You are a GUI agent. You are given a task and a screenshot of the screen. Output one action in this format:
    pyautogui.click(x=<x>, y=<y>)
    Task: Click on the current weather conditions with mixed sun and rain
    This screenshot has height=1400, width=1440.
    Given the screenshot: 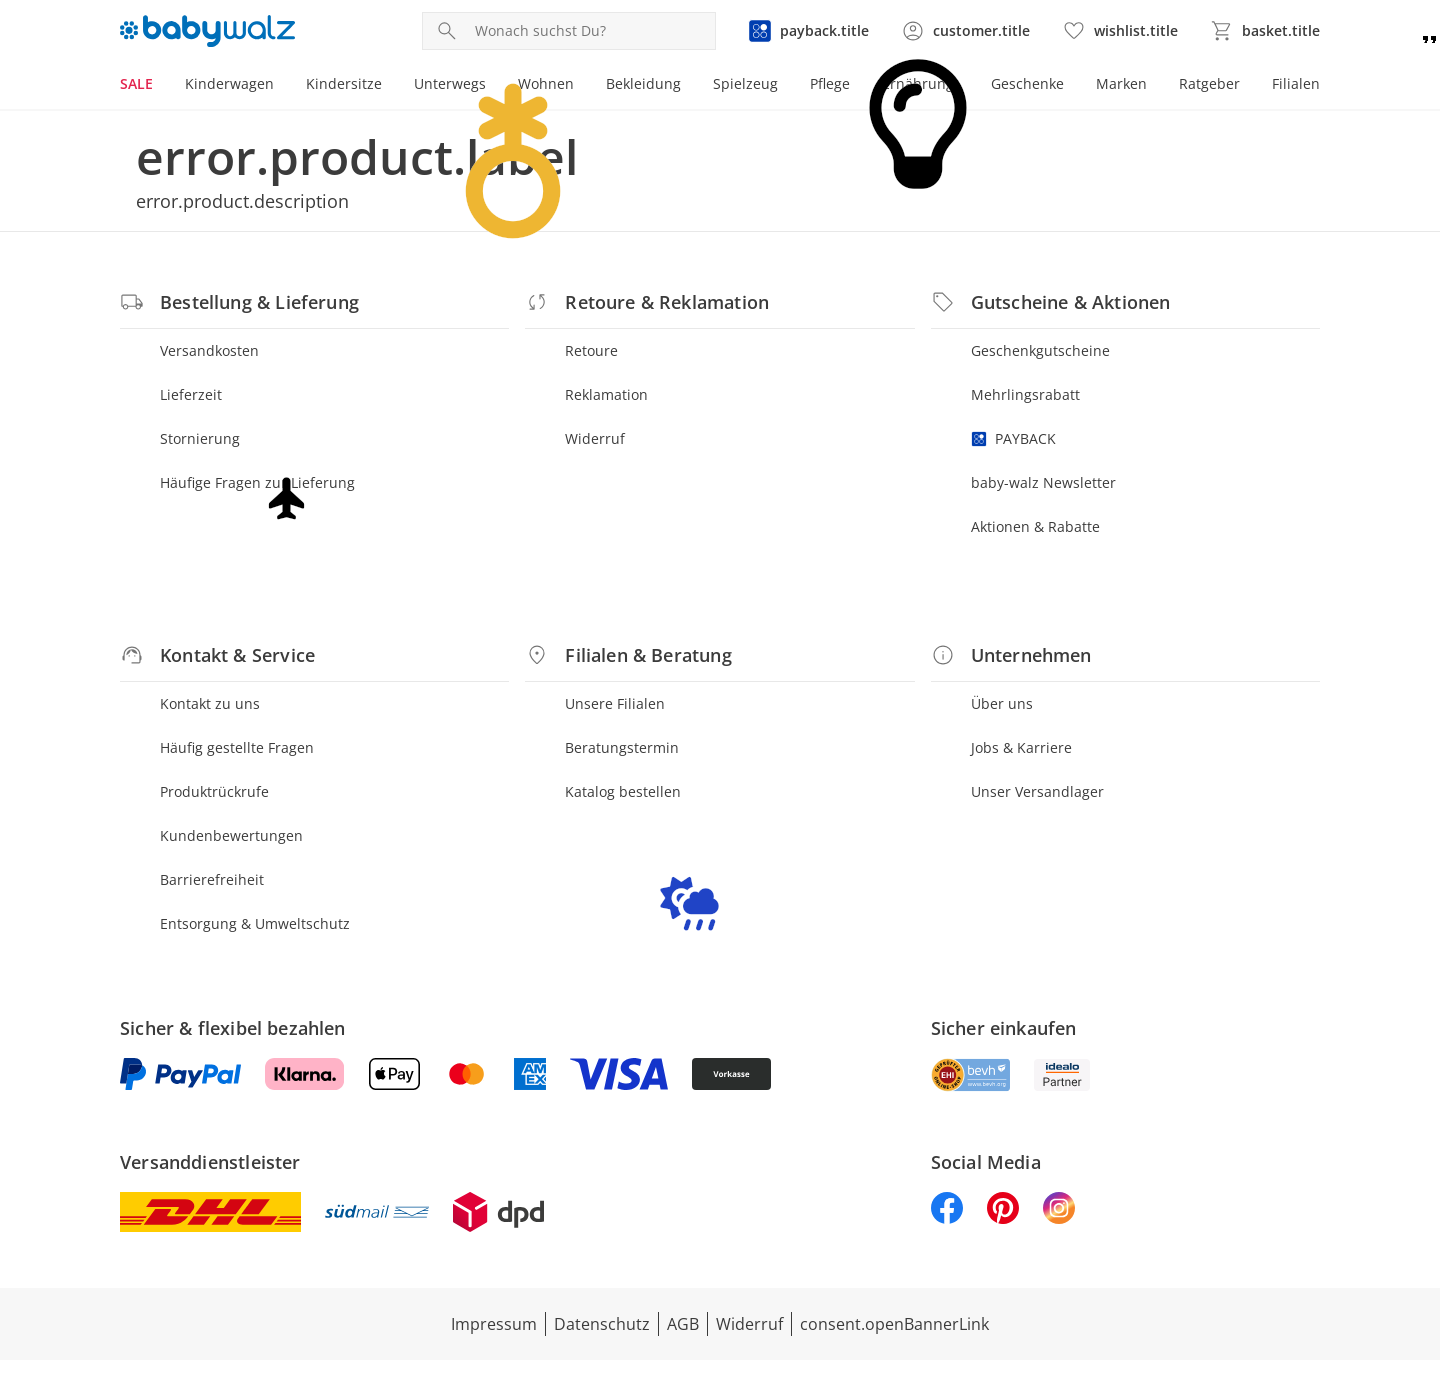 What is the action you would take?
    pyautogui.click(x=689, y=904)
    